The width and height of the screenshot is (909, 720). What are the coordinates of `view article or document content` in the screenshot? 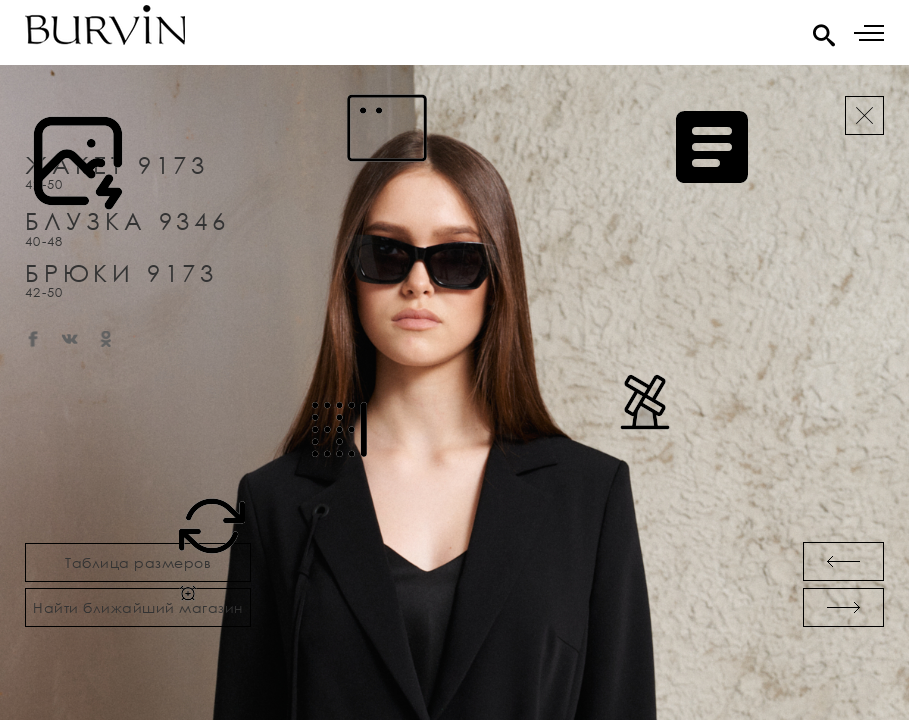 It's located at (712, 147).